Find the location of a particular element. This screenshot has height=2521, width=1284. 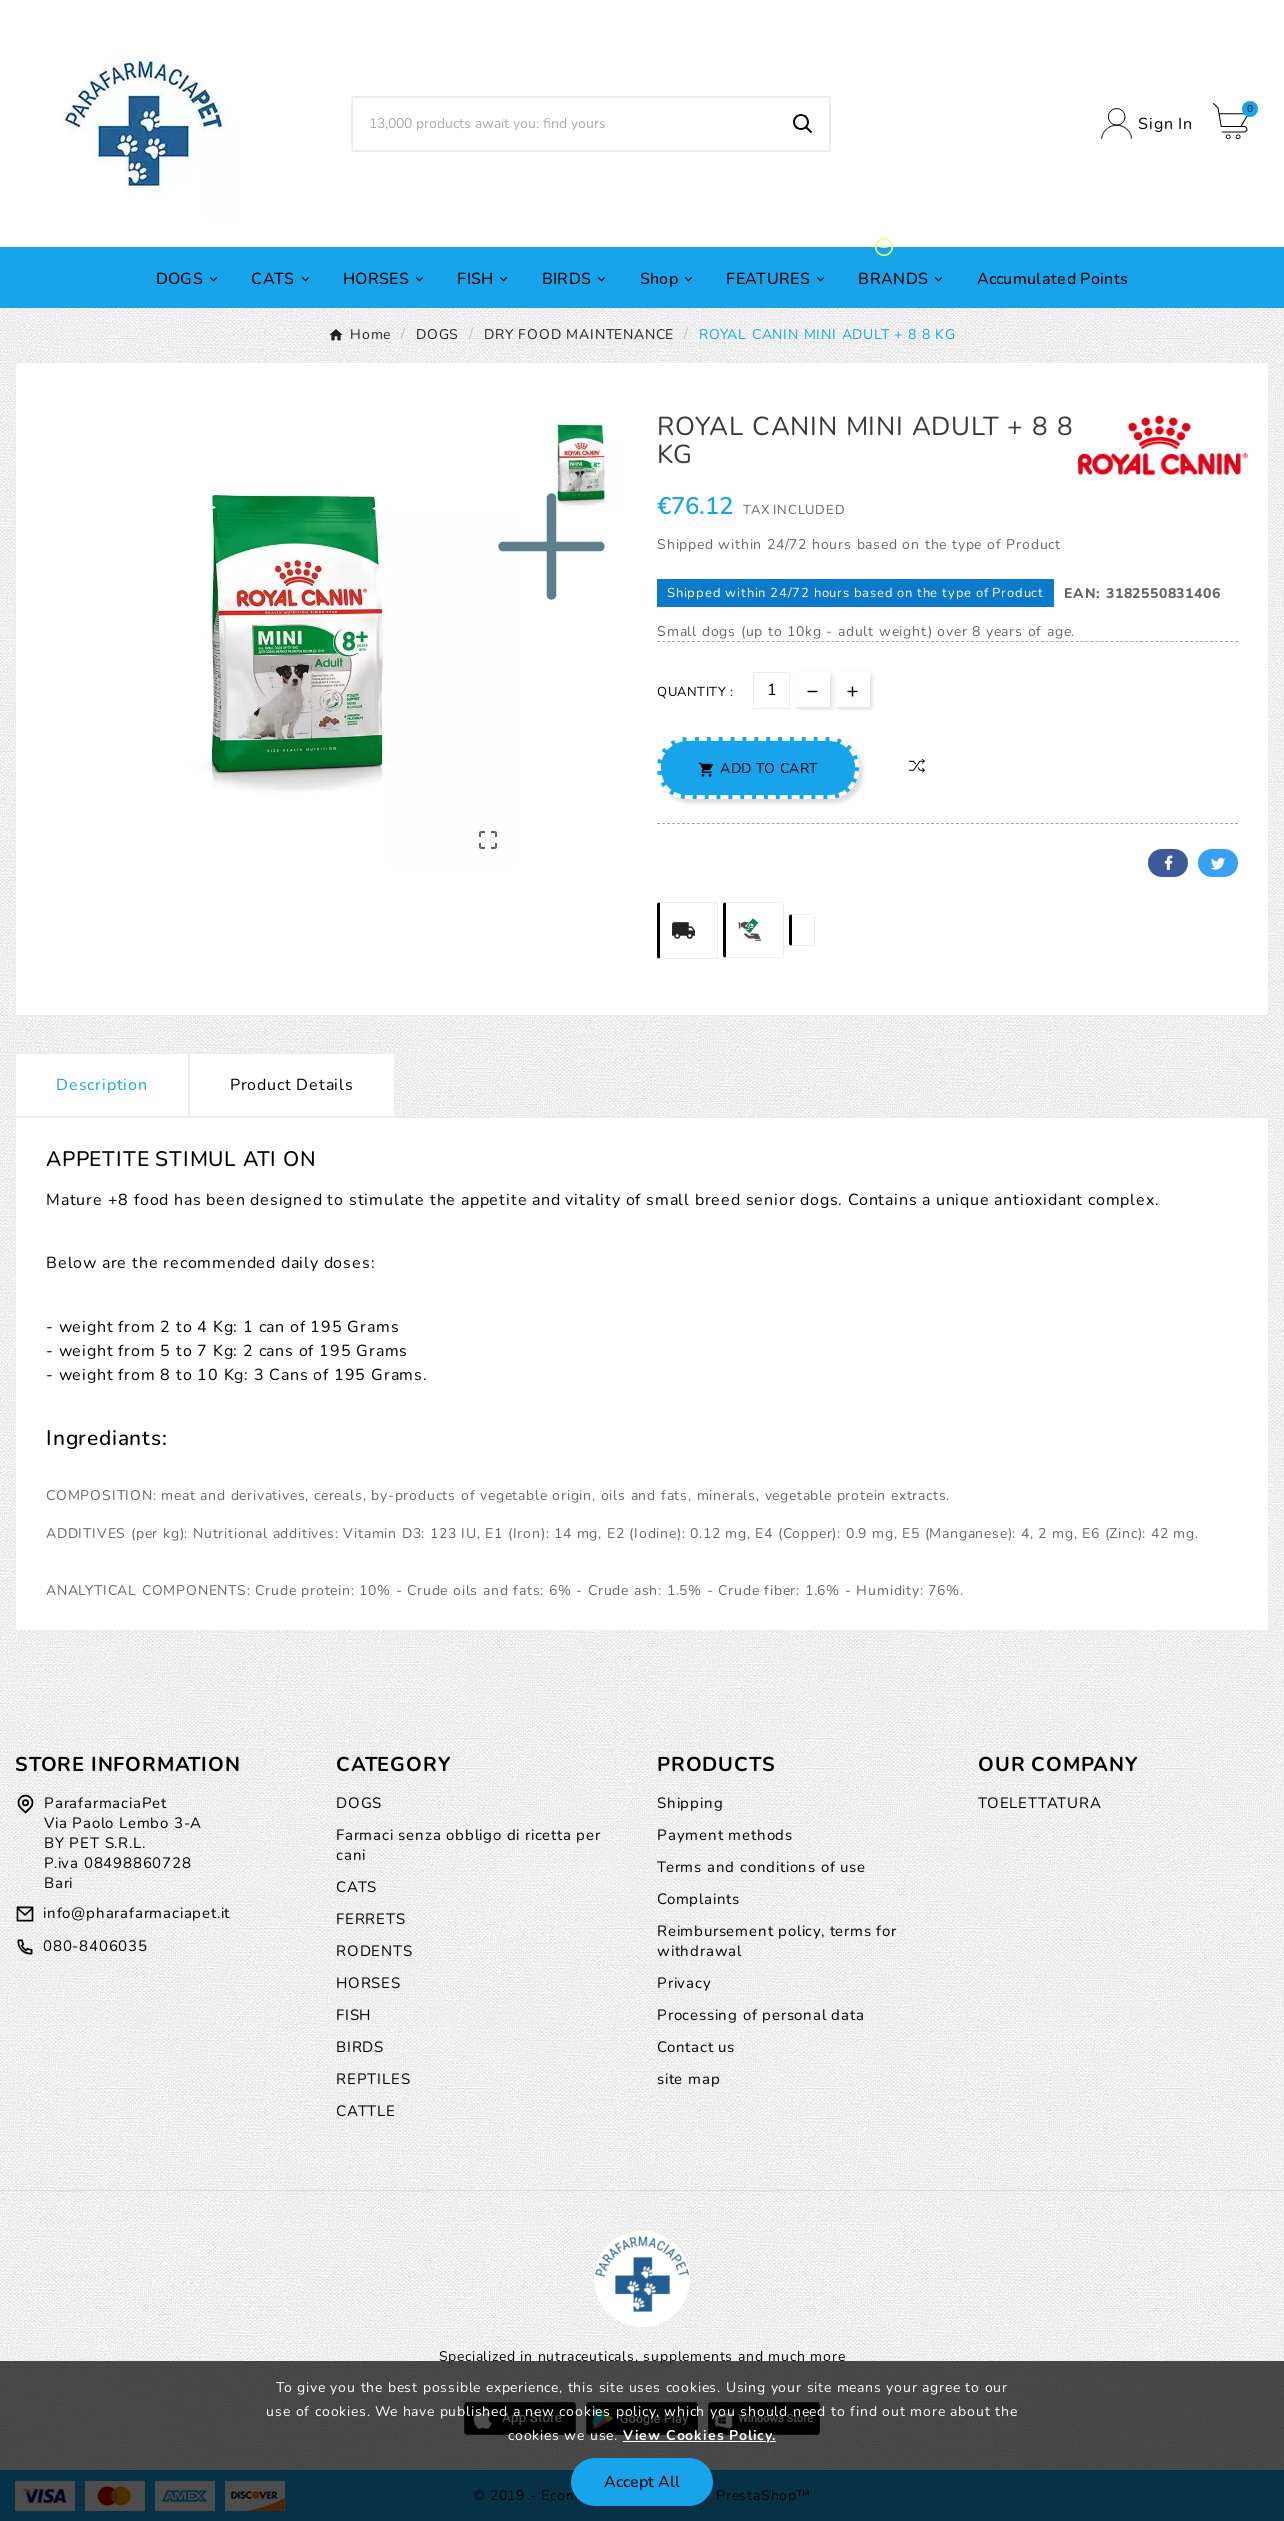

remove an item from a list or cart is located at coordinates (884, 247).